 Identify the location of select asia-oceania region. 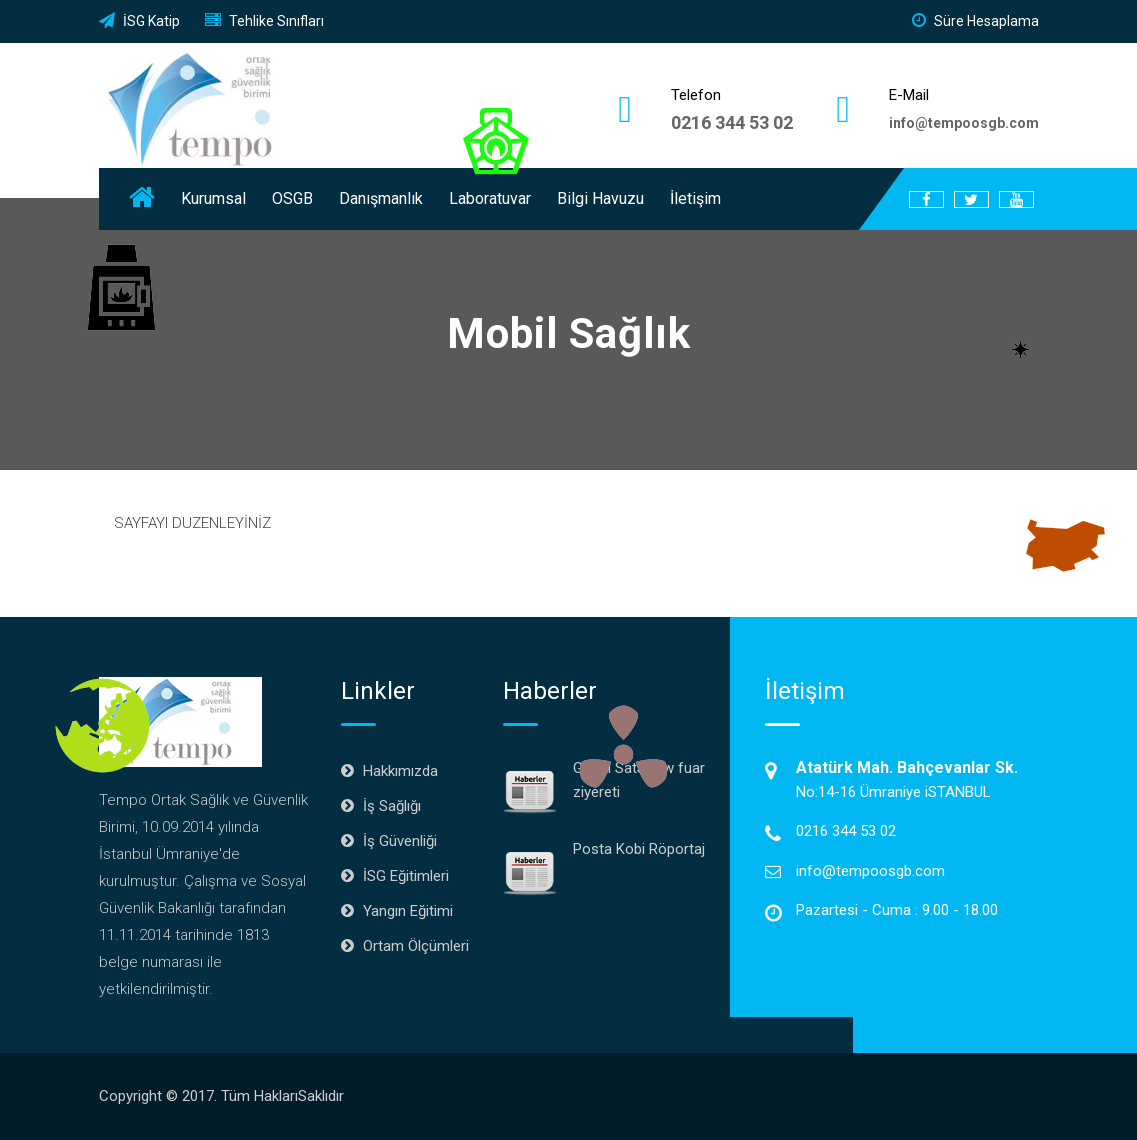
(102, 725).